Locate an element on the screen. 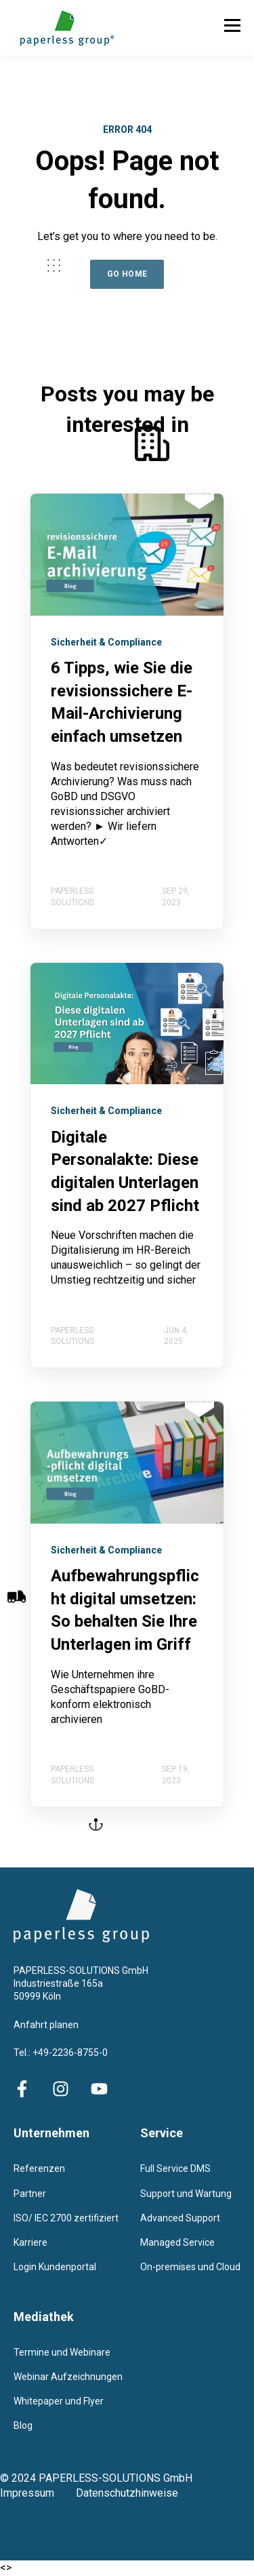  view organization settings is located at coordinates (152, 443).